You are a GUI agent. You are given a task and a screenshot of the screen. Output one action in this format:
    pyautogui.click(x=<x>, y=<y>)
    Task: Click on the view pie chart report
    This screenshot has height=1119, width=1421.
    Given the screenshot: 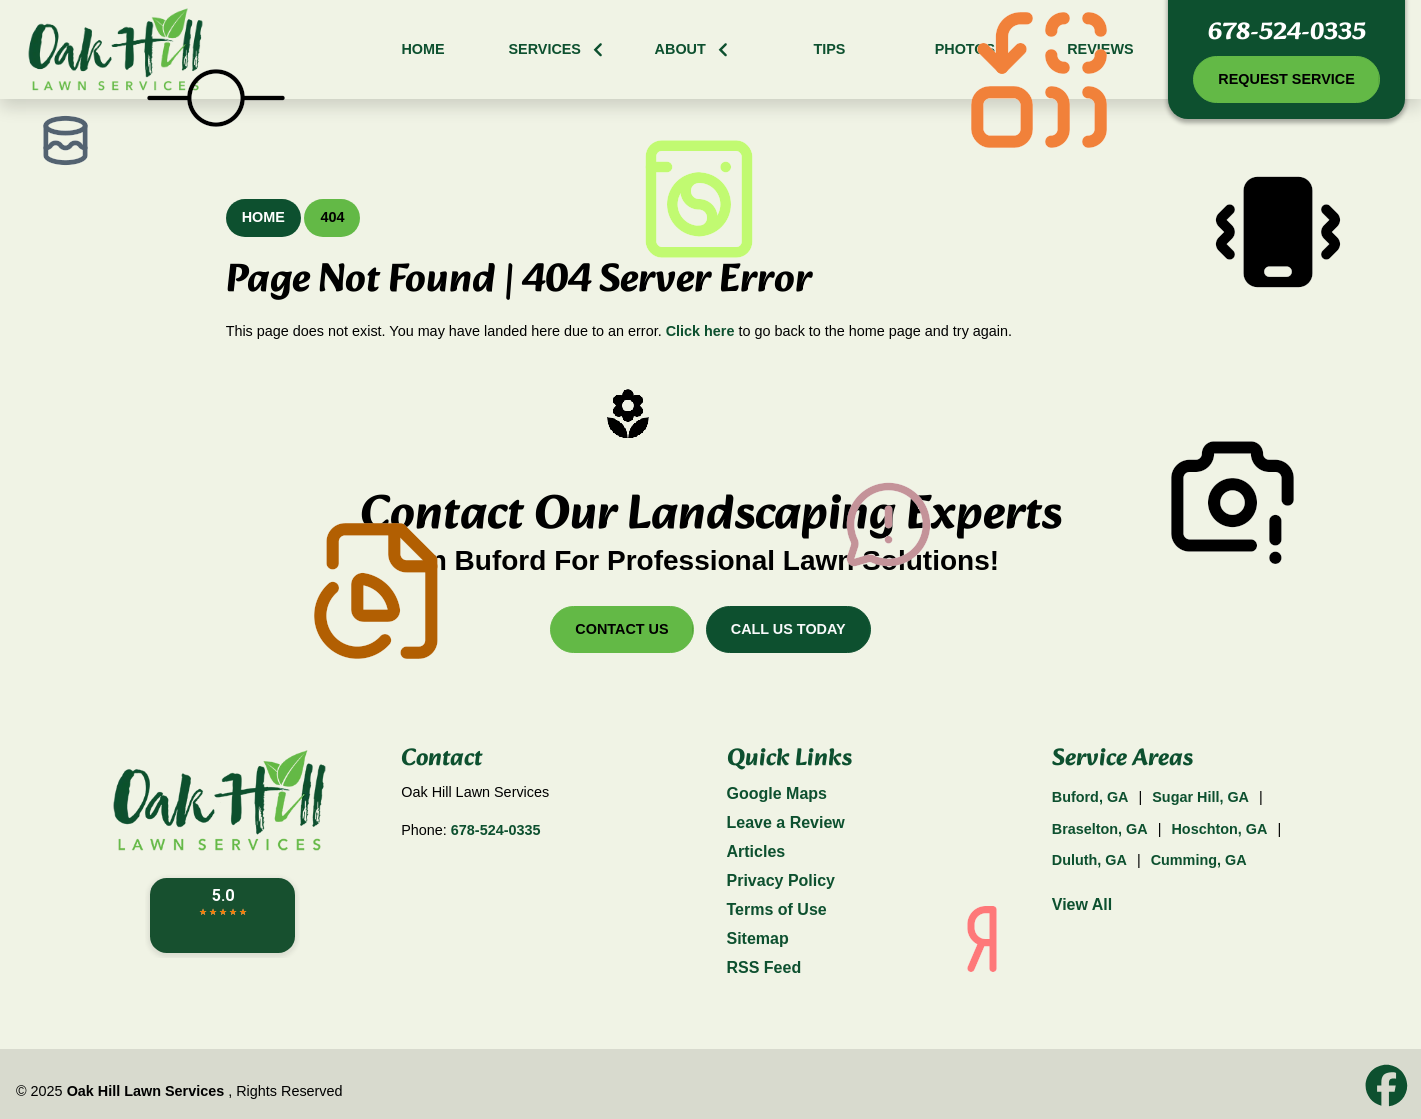 What is the action you would take?
    pyautogui.click(x=382, y=591)
    